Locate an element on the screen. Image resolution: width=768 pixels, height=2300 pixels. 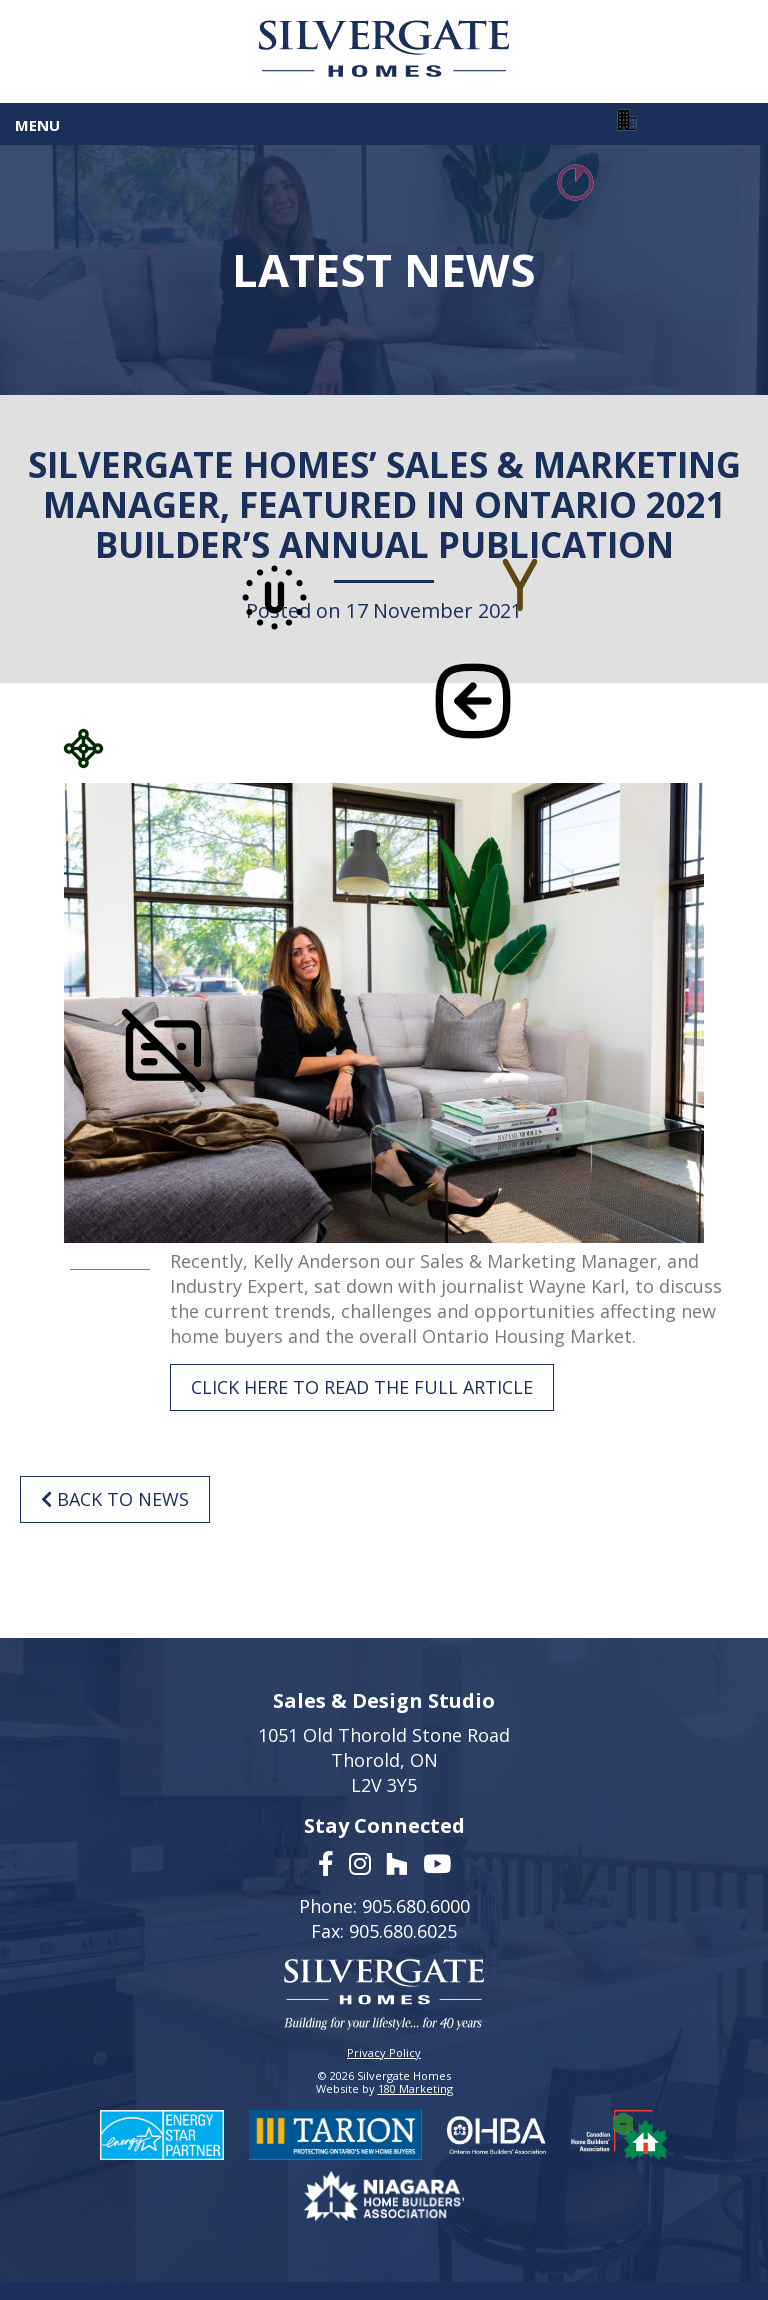
remove item from collection is located at coordinates (623, 2124).